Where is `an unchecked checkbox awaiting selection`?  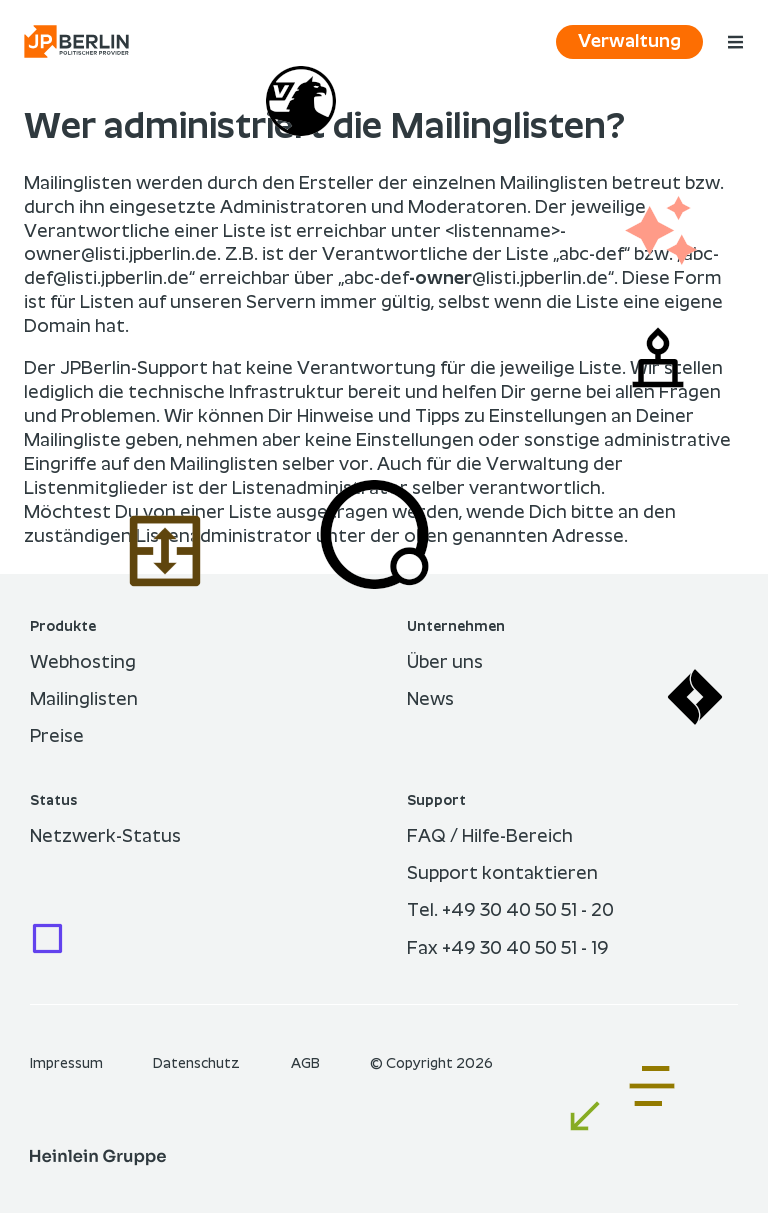 an unchecked checkbox awaiting selection is located at coordinates (47, 938).